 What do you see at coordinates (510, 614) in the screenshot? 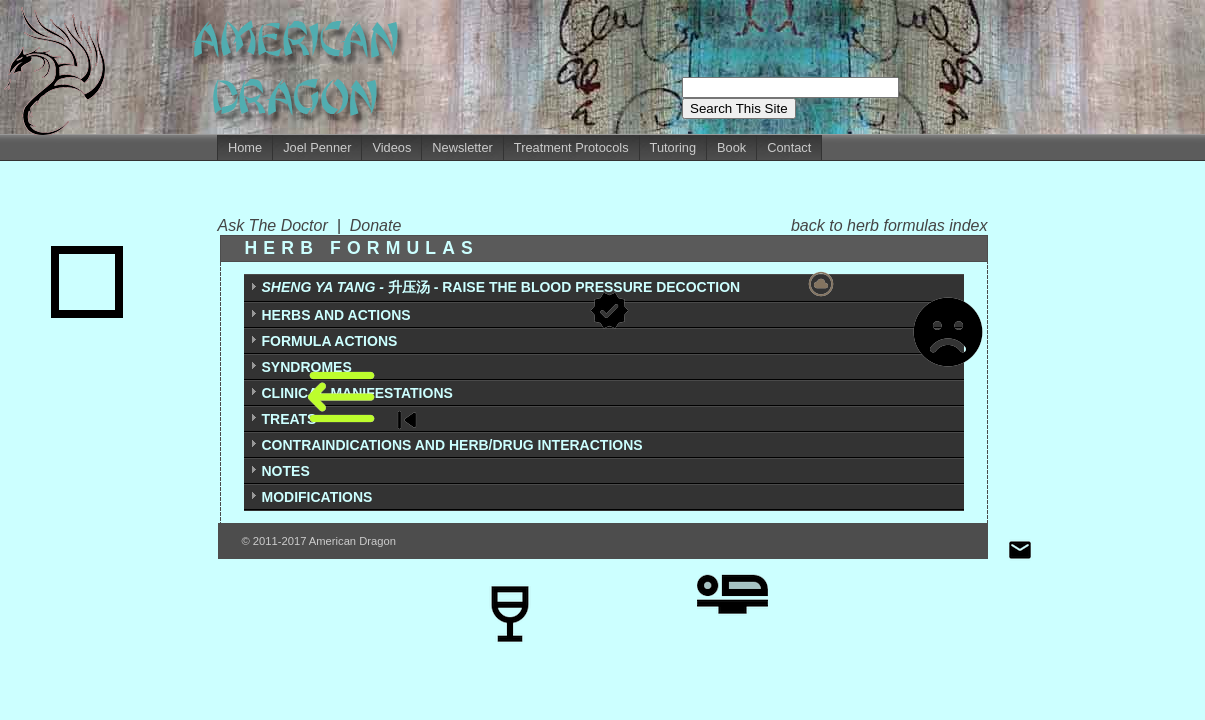
I see `find nearby wine bars or restaurants` at bounding box center [510, 614].